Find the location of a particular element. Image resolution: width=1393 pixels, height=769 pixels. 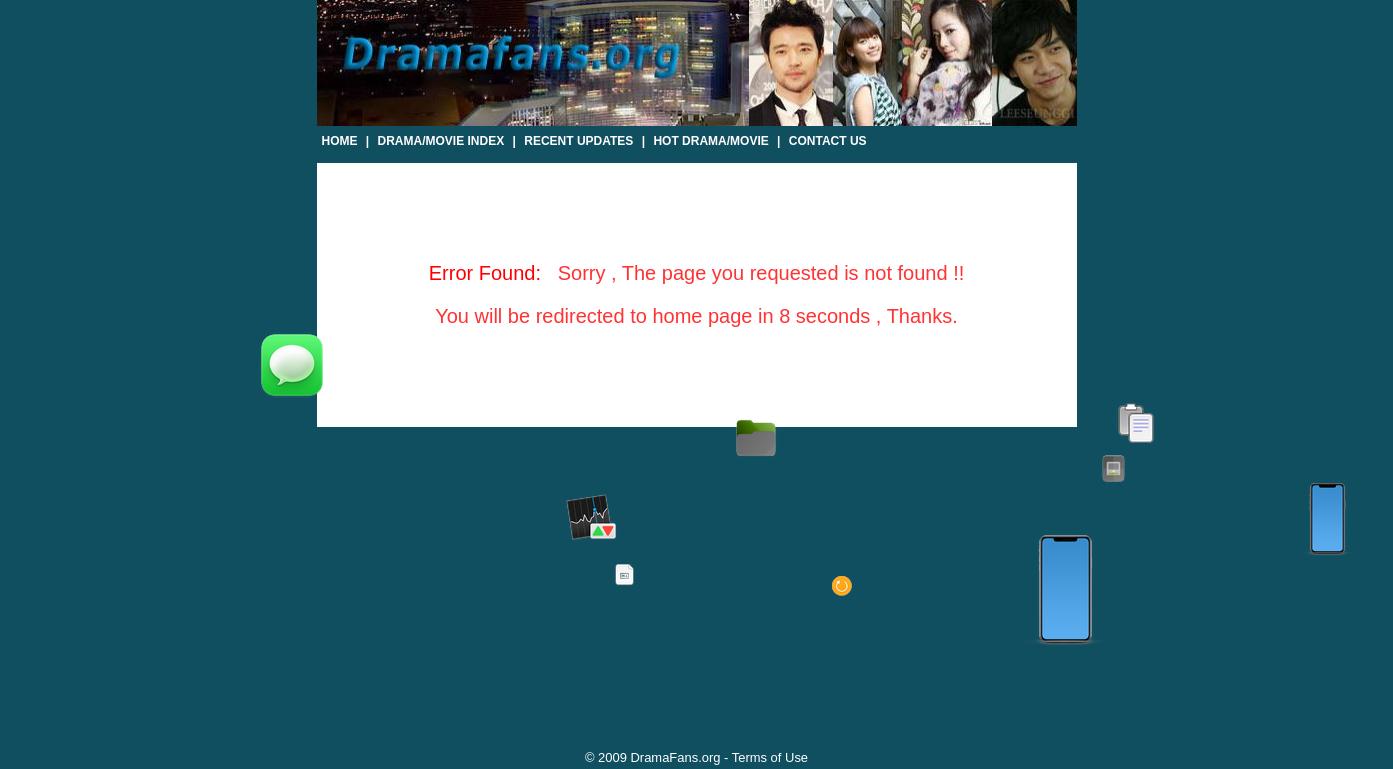

a markdown text file is located at coordinates (624, 574).